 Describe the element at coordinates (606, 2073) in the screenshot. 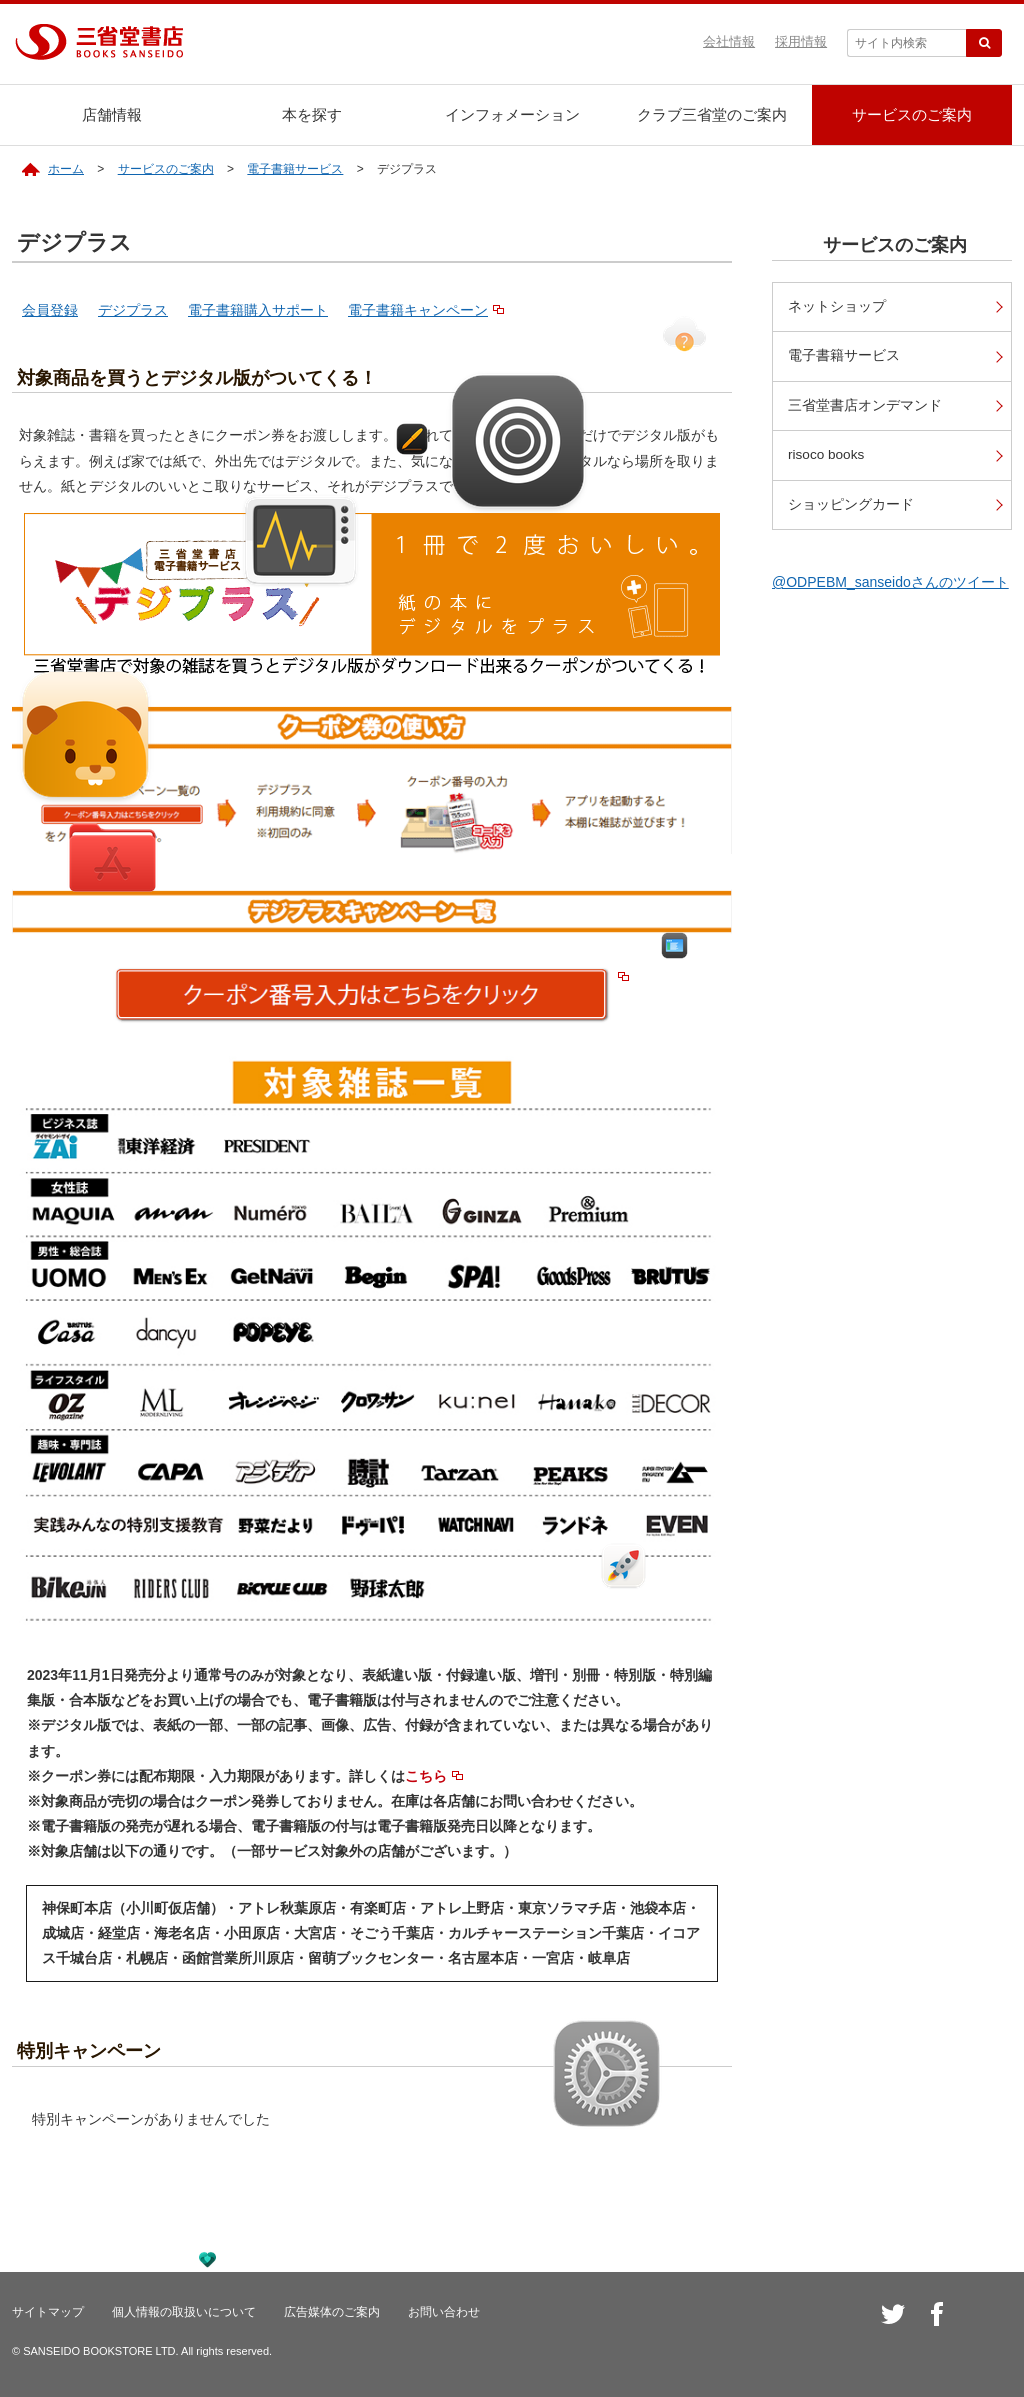

I see `open system settings` at that location.